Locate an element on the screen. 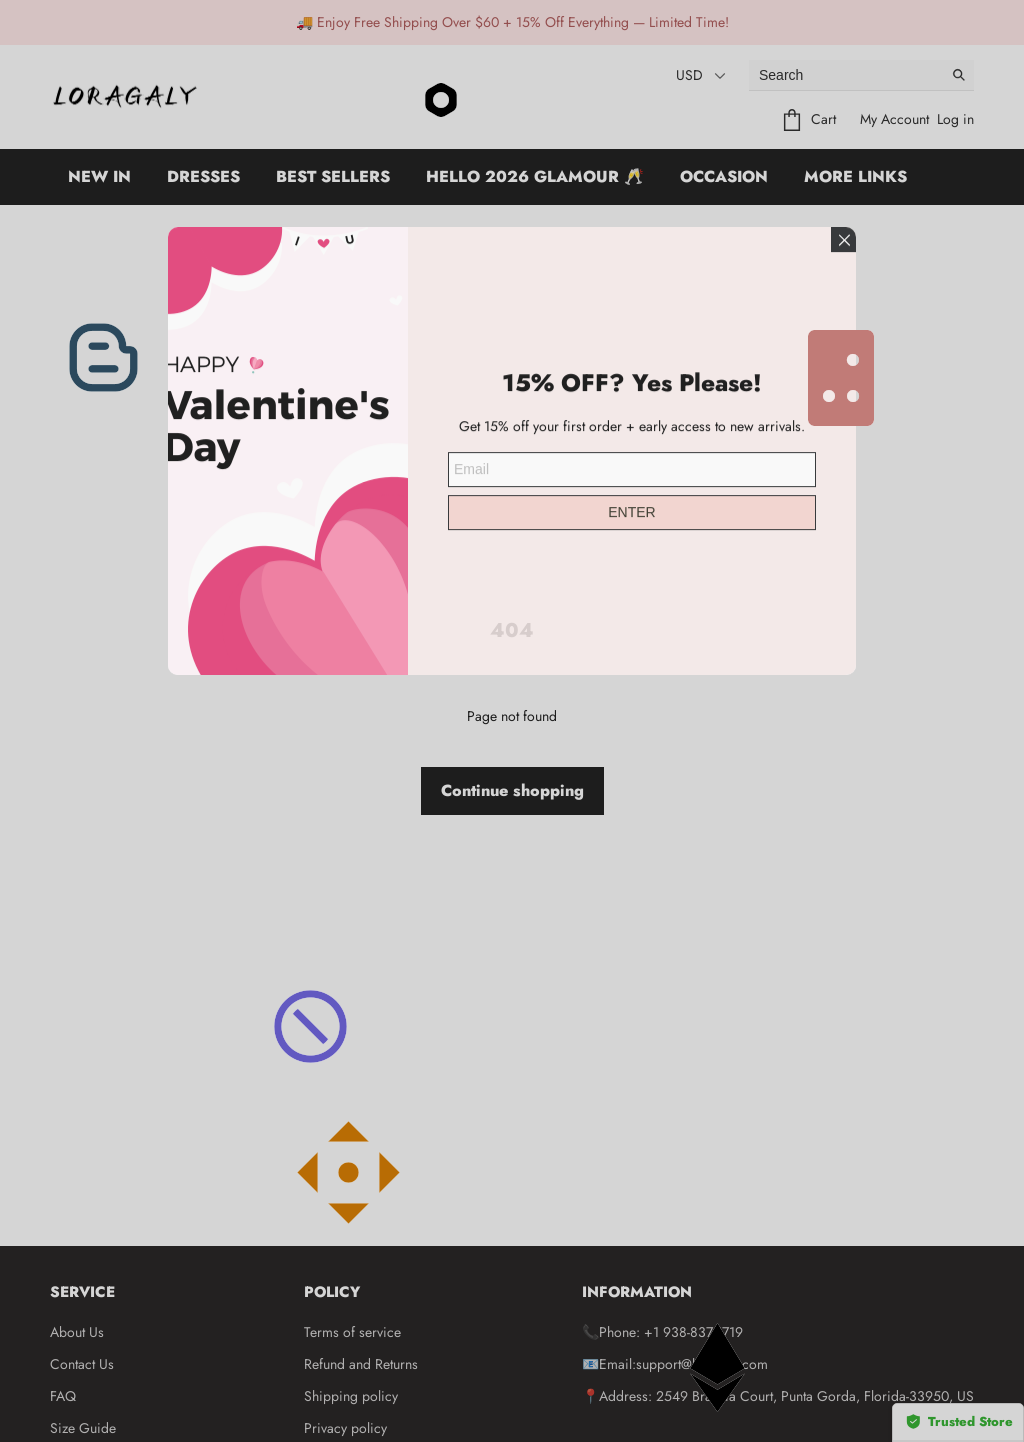 Image resolution: width=1024 pixels, height=1442 pixels. Ethereum cryptocurrency logo is located at coordinates (717, 1367).